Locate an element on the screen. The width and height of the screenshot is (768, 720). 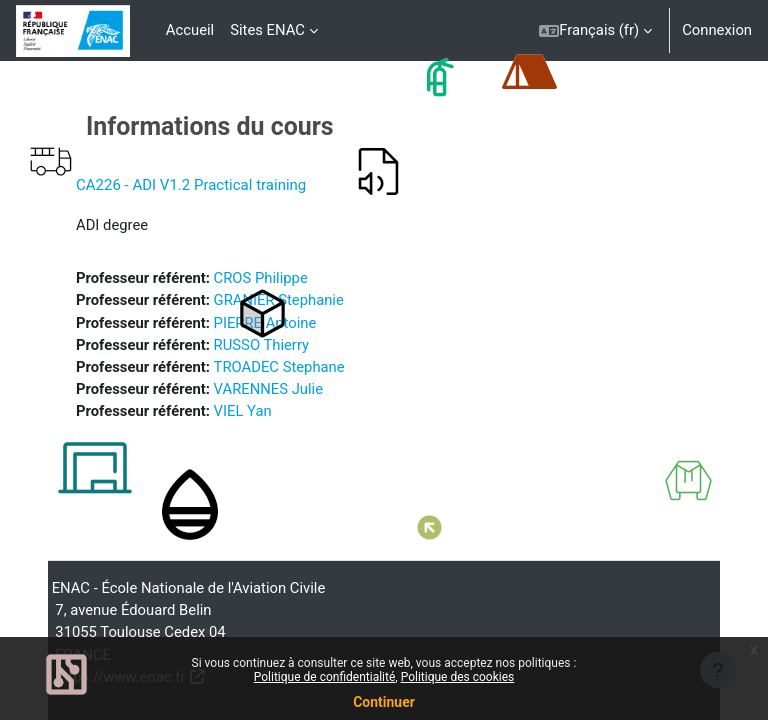
open an audio file is located at coordinates (378, 171).